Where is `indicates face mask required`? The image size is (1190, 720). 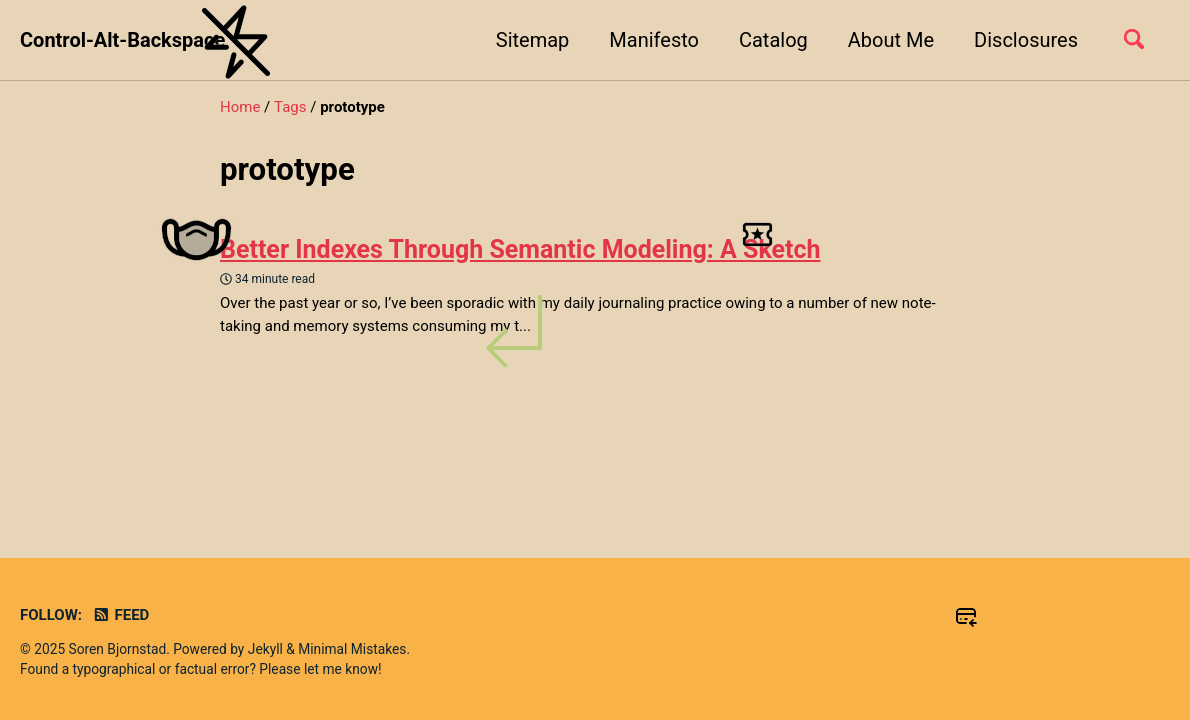
indicates face mask required is located at coordinates (196, 239).